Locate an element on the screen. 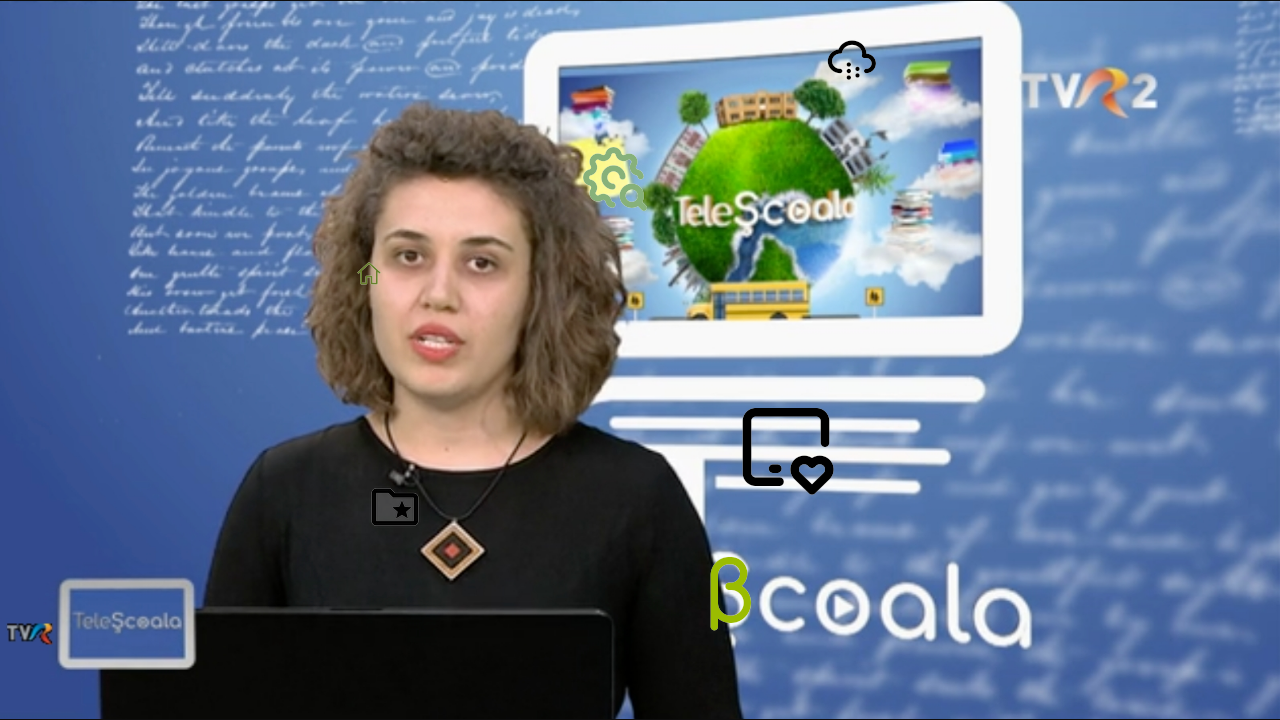 The height and width of the screenshot is (720, 1280). indicates snowy weather conditions is located at coordinates (851, 58).